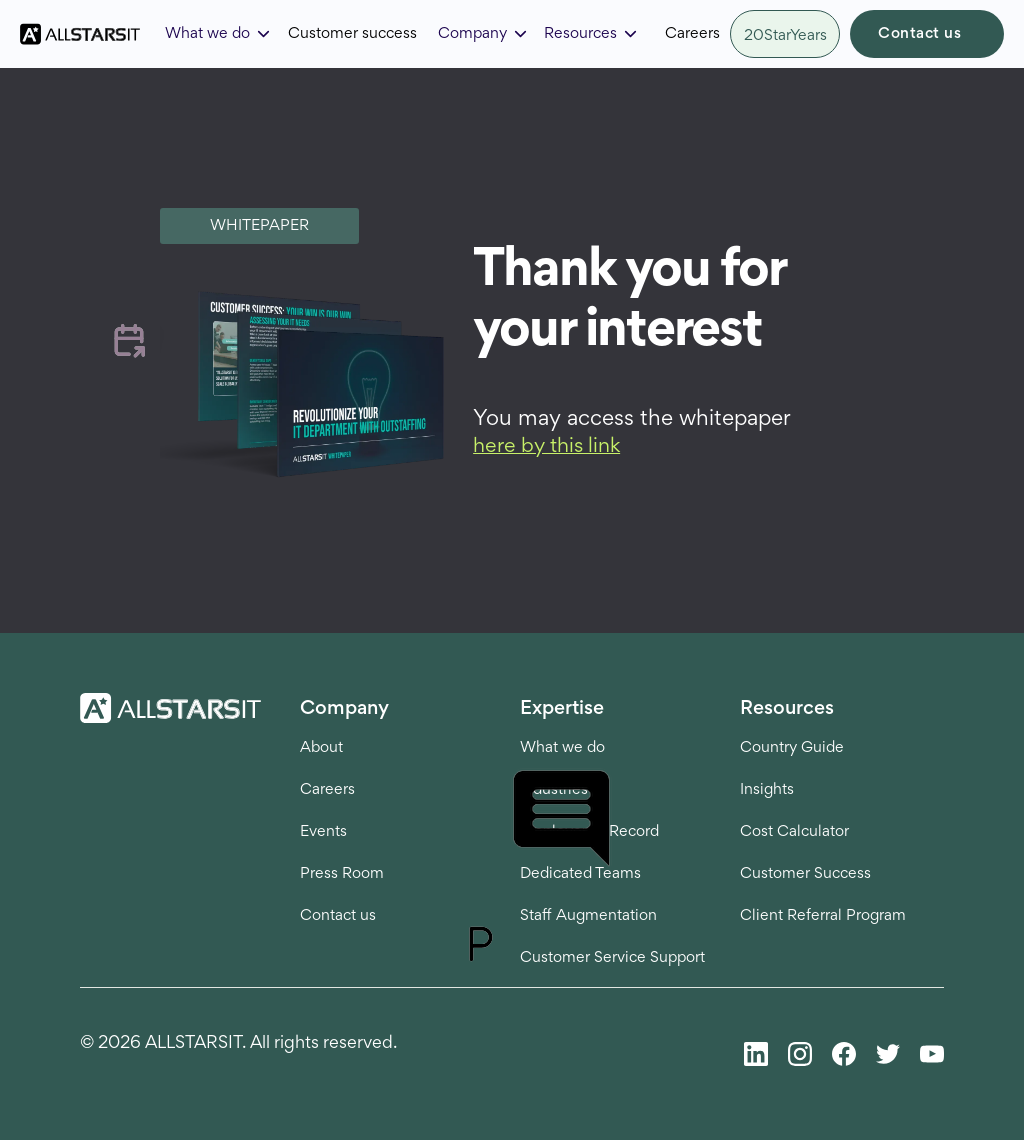 The image size is (1024, 1140). What do you see at coordinates (481, 944) in the screenshot?
I see `indicates parking availability or location` at bounding box center [481, 944].